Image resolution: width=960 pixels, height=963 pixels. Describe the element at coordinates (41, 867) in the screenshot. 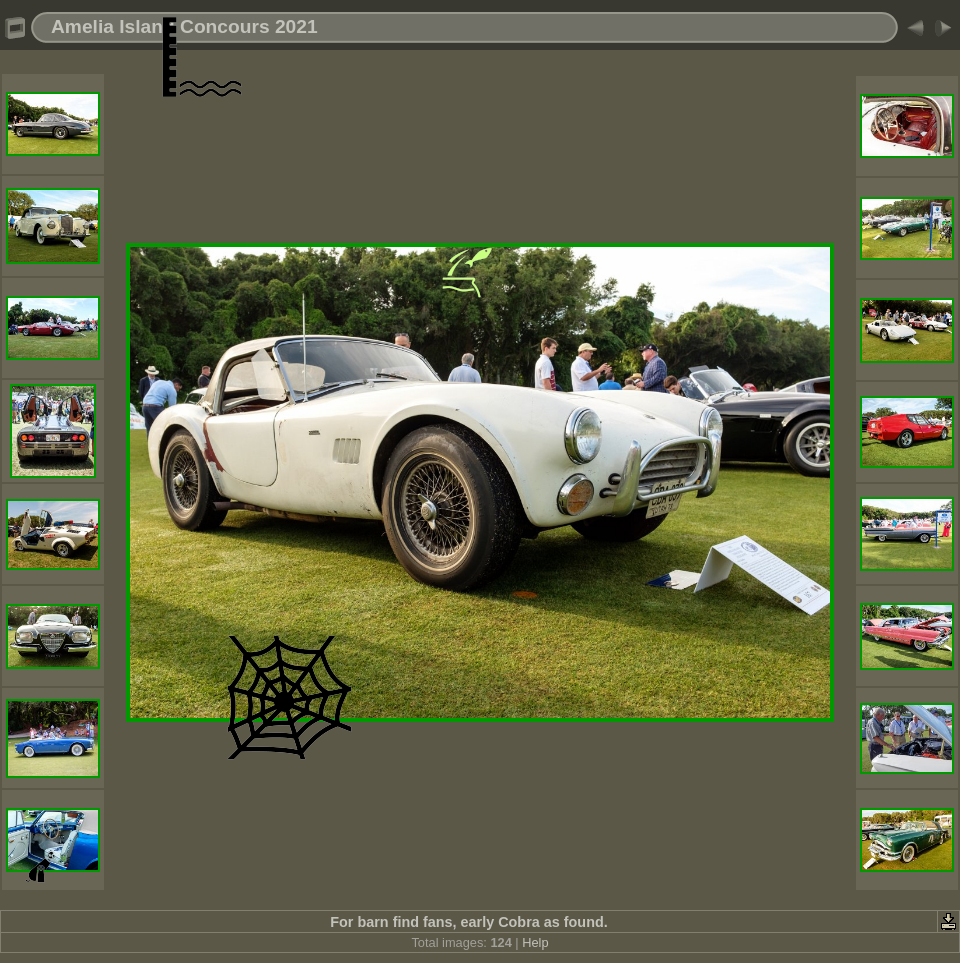

I see `launch a stunt or action mini-game` at that location.